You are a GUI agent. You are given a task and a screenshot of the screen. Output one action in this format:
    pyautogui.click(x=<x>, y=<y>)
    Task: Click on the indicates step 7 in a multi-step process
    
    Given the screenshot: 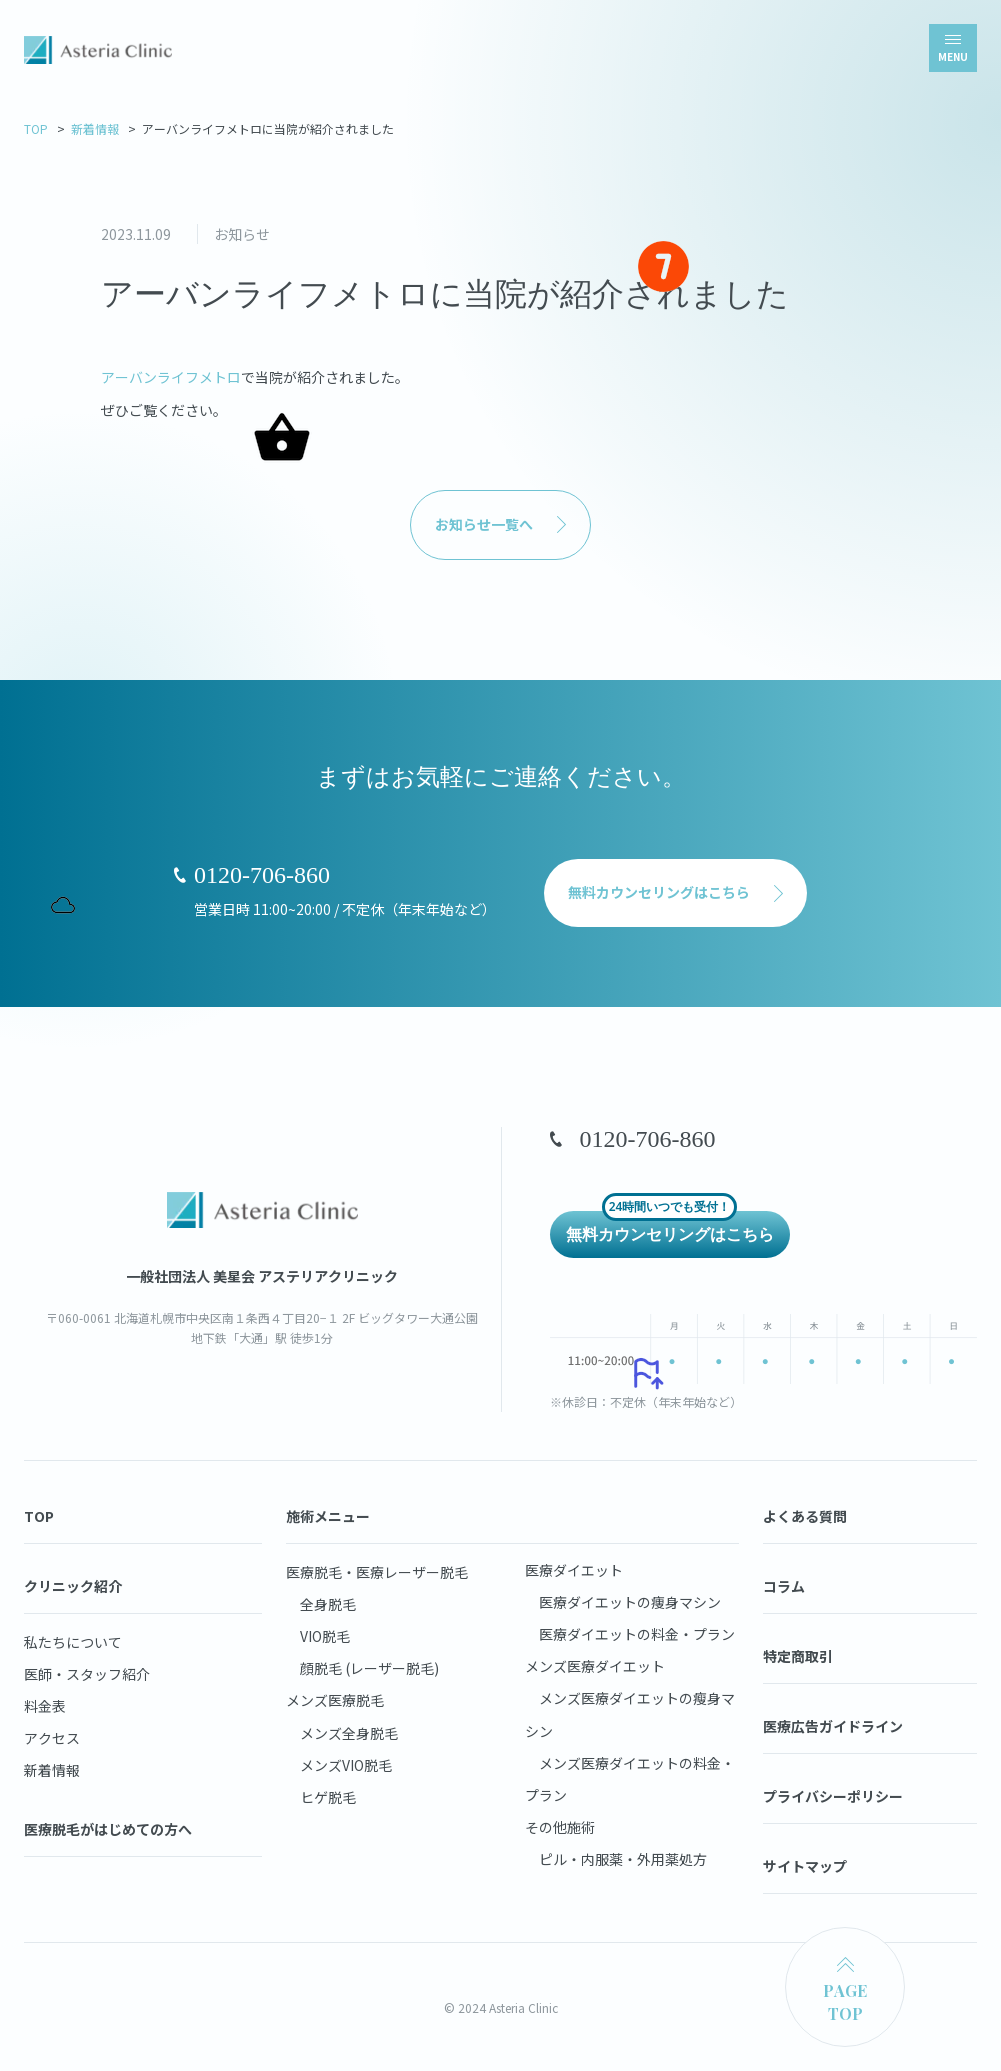 What is the action you would take?
    pyautogui.click(x=663, y=266)
    